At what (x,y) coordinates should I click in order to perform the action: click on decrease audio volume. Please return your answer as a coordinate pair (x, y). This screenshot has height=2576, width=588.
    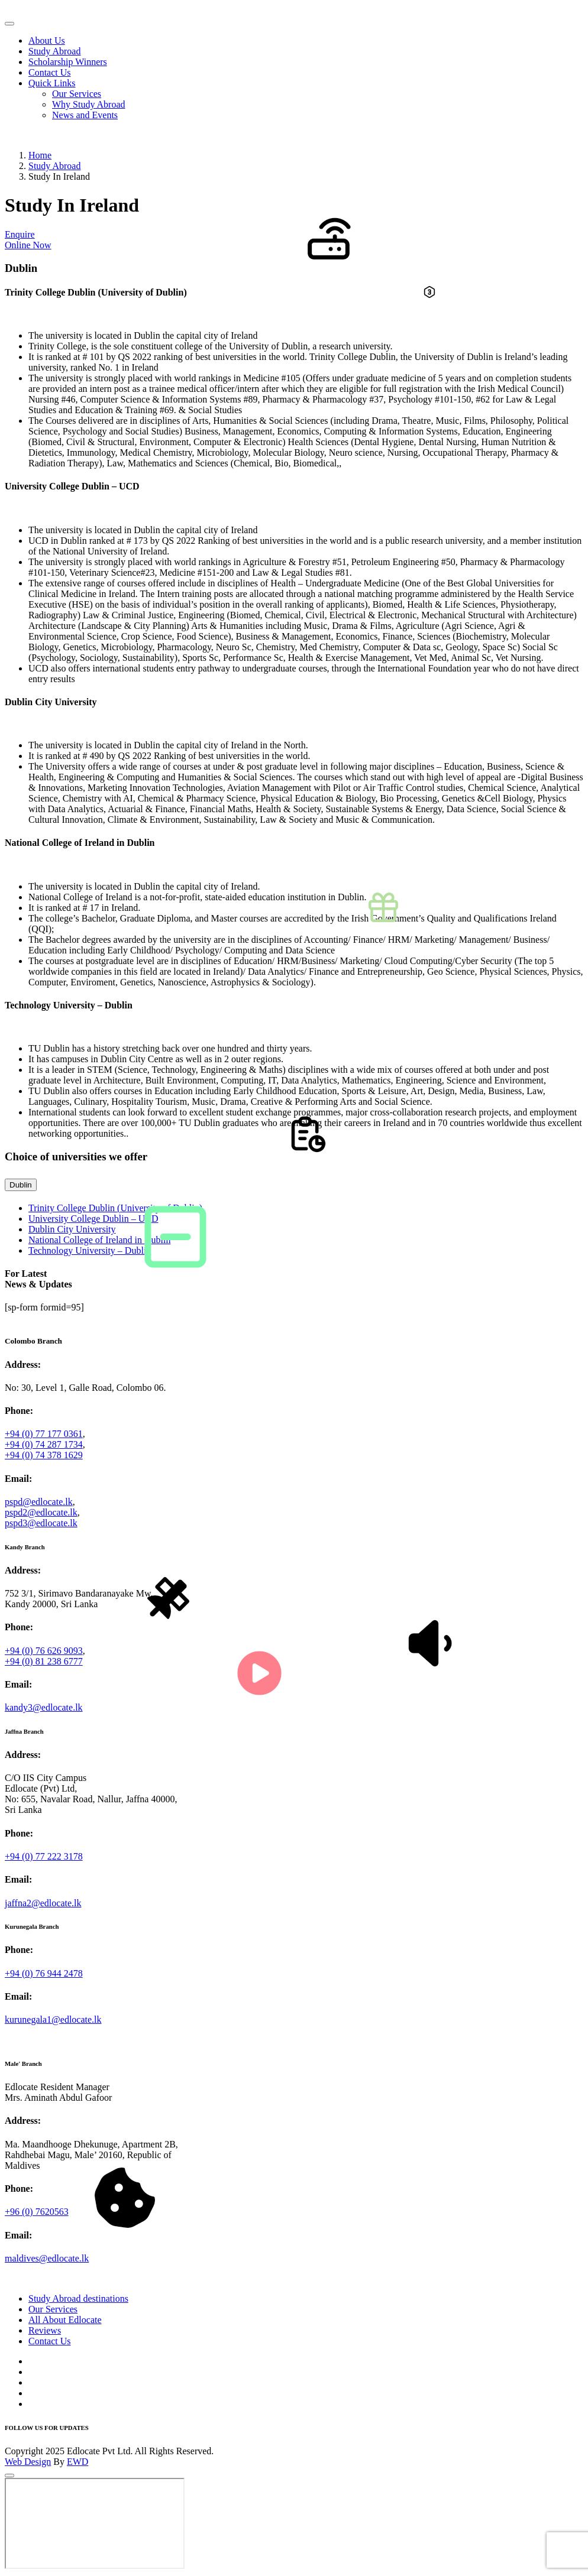
    Looking at the image, I should click on (432, 1643).